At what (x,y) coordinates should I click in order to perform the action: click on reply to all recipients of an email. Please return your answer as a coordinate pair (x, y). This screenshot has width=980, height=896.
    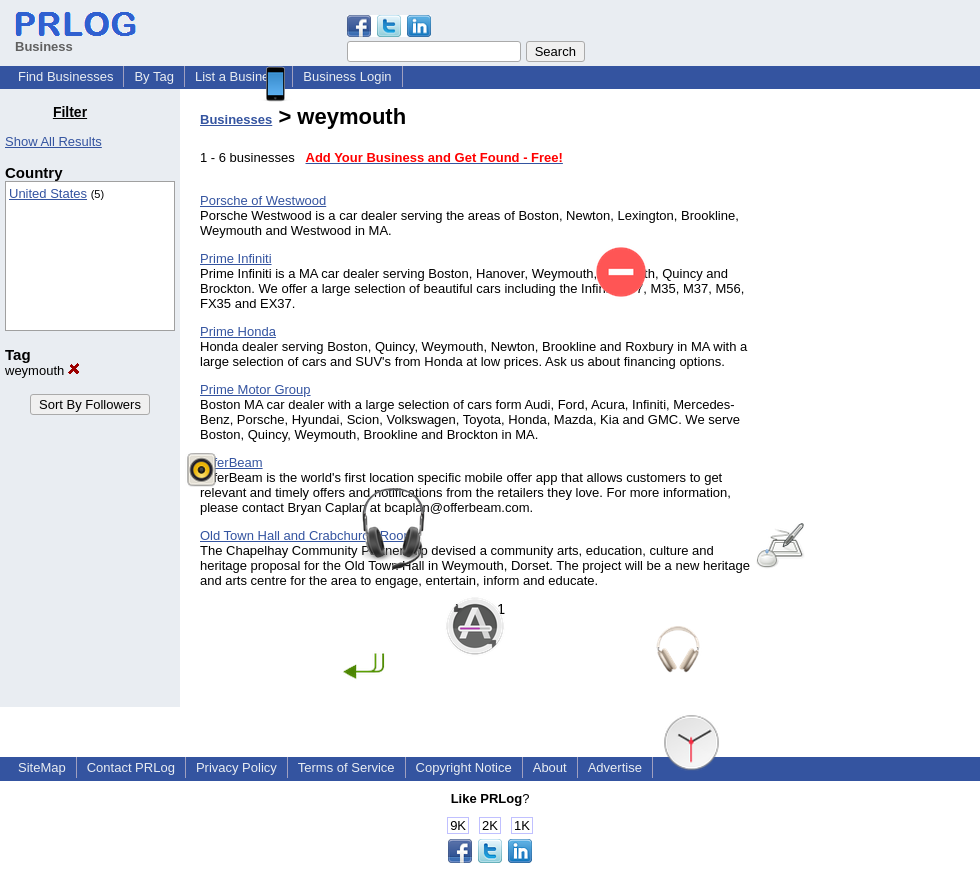
    Looking at the image, I should click on (363, 663).